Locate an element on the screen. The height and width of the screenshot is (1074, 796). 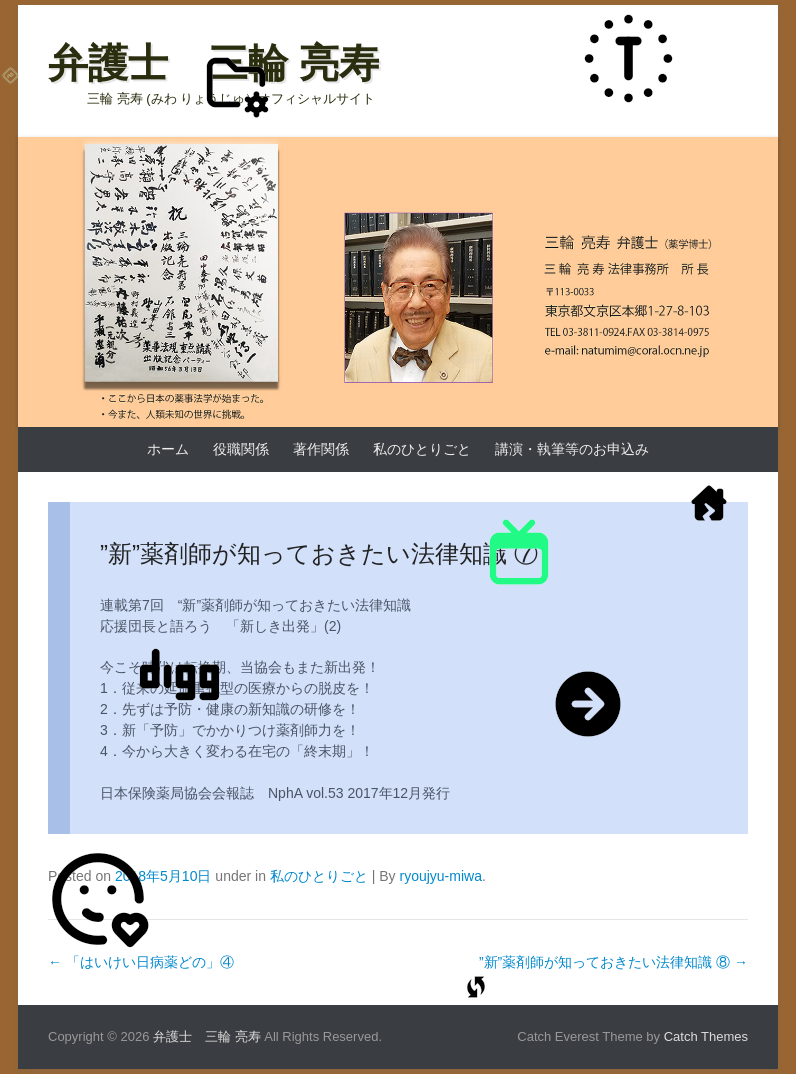
access folder settings is located at coordinates (236, 84).